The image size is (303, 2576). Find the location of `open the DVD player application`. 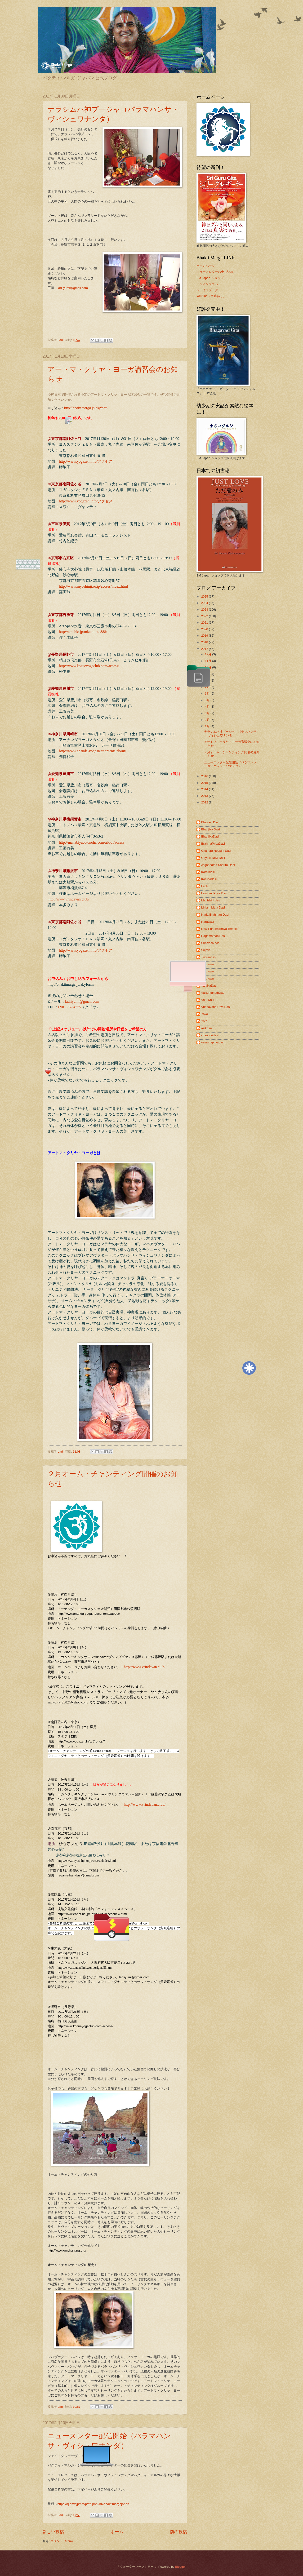

open the DVD player application is located at coordinates (68, 421).